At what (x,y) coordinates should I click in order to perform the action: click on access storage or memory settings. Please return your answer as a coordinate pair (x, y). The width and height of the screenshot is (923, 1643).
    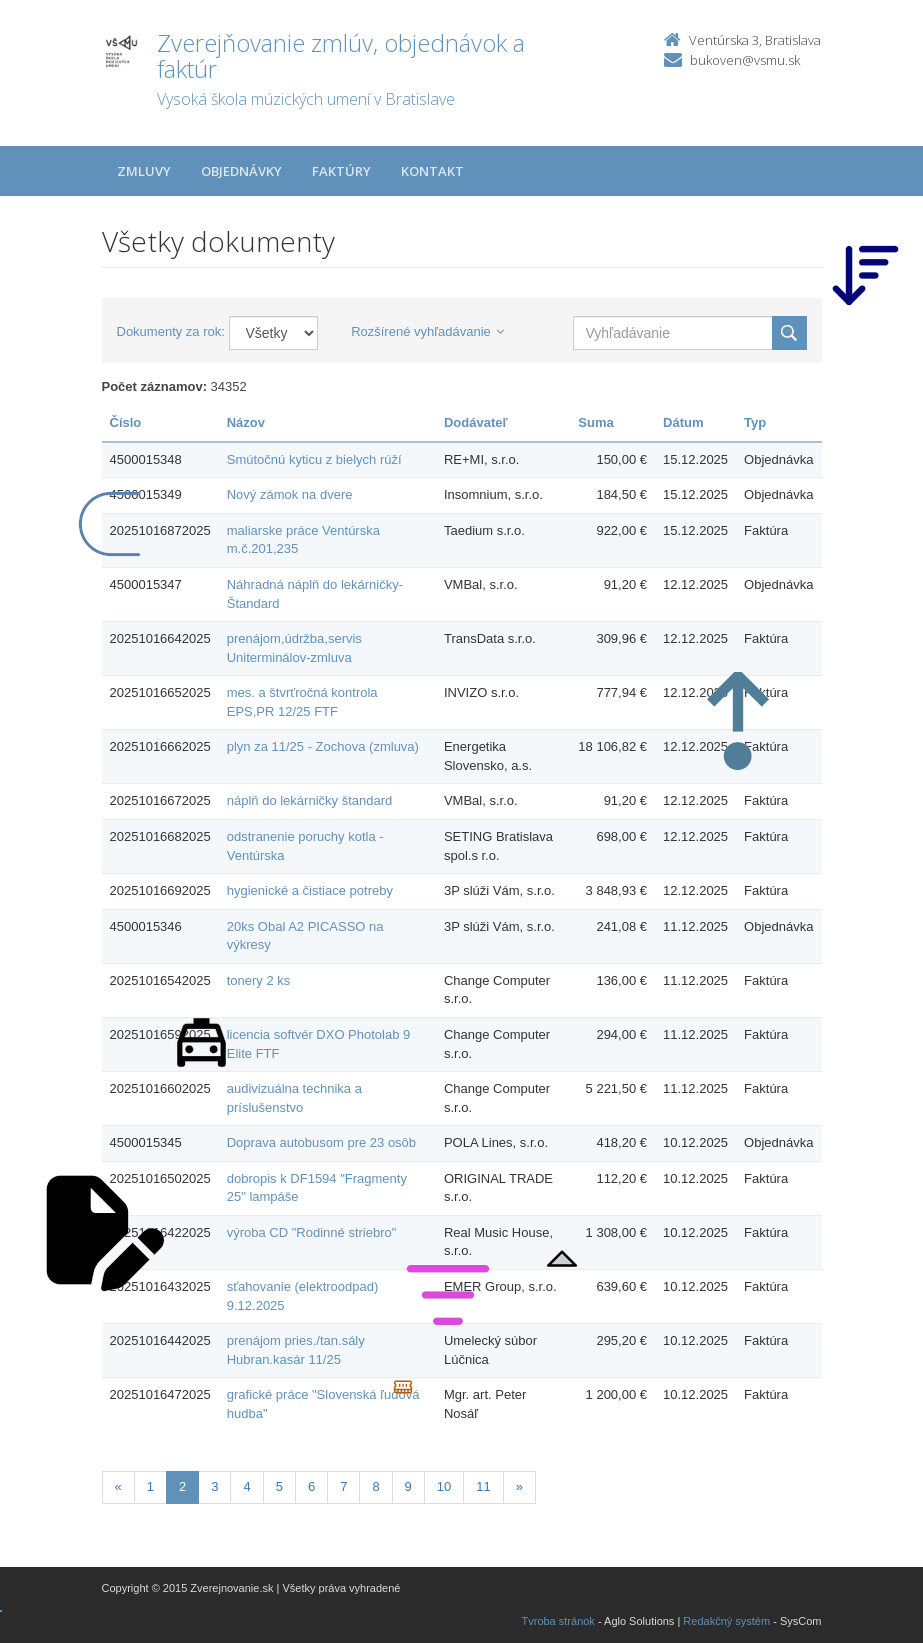
    Looking at the image, I should click on (403, 1387).